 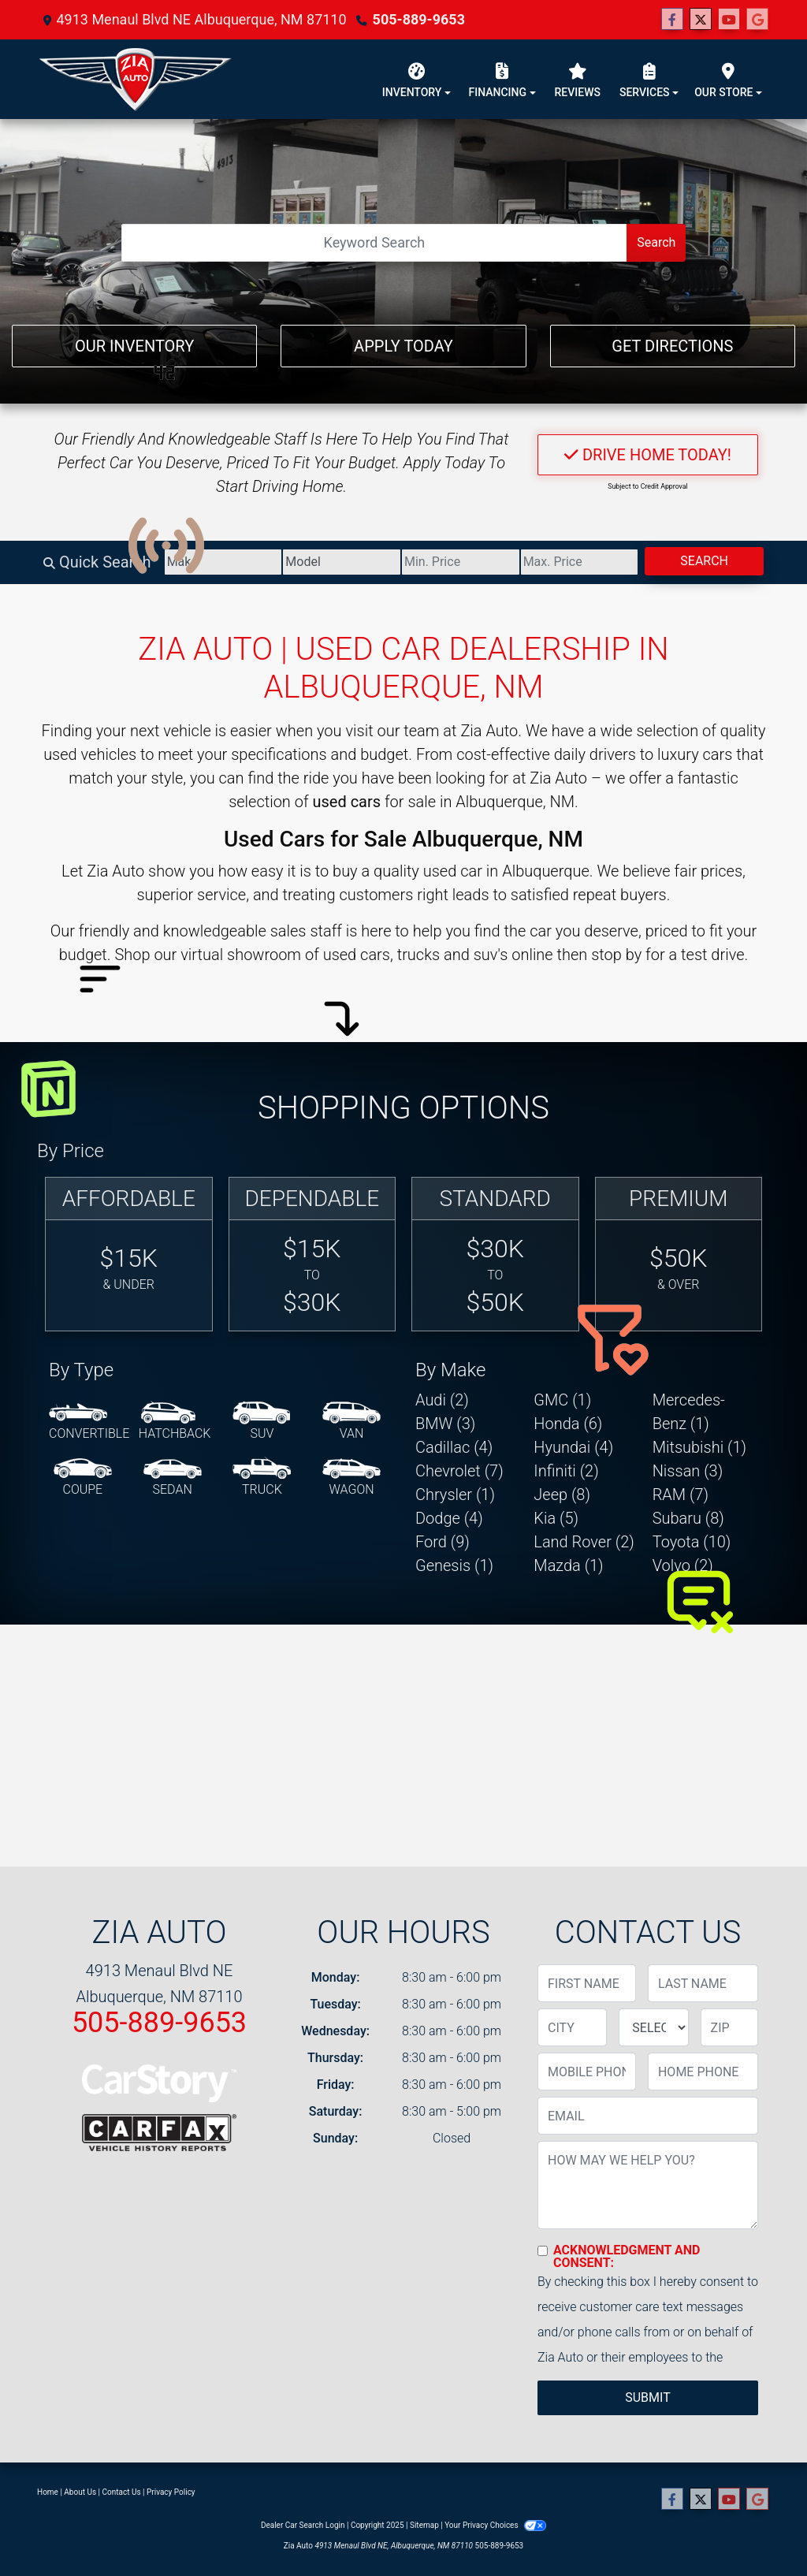 I want to click on filter by favorites, so click(x=609, y=1336).